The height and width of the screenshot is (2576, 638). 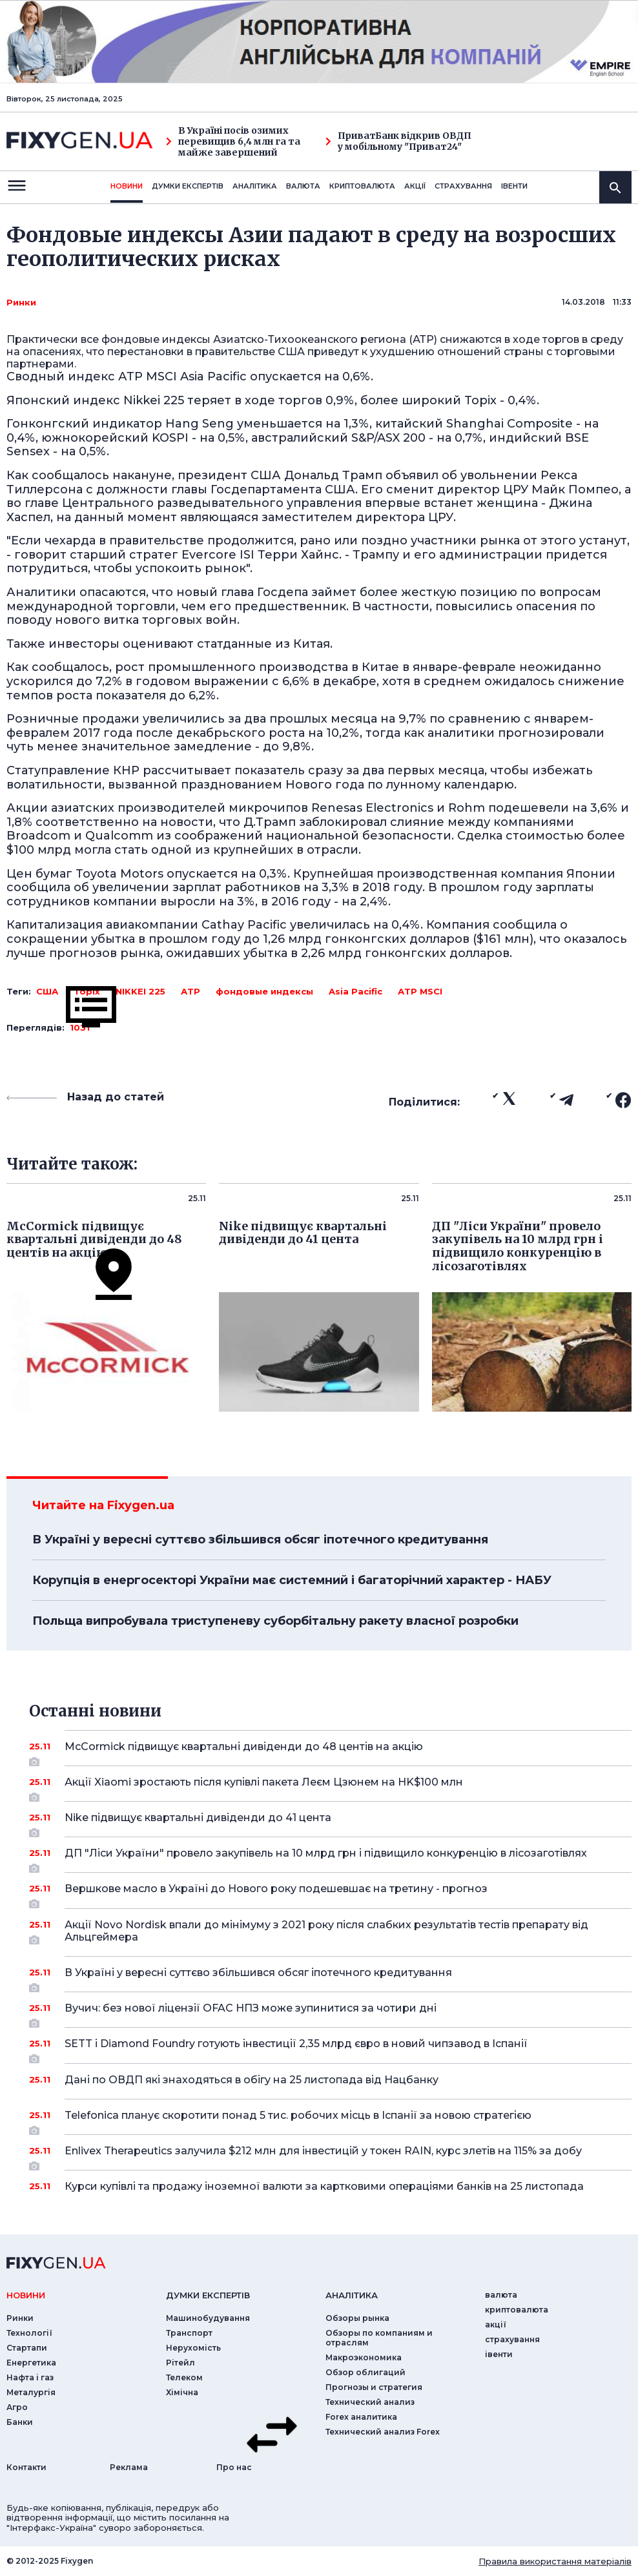 I want to click on access DVR or recorded content, so click(x=91, y=1007).